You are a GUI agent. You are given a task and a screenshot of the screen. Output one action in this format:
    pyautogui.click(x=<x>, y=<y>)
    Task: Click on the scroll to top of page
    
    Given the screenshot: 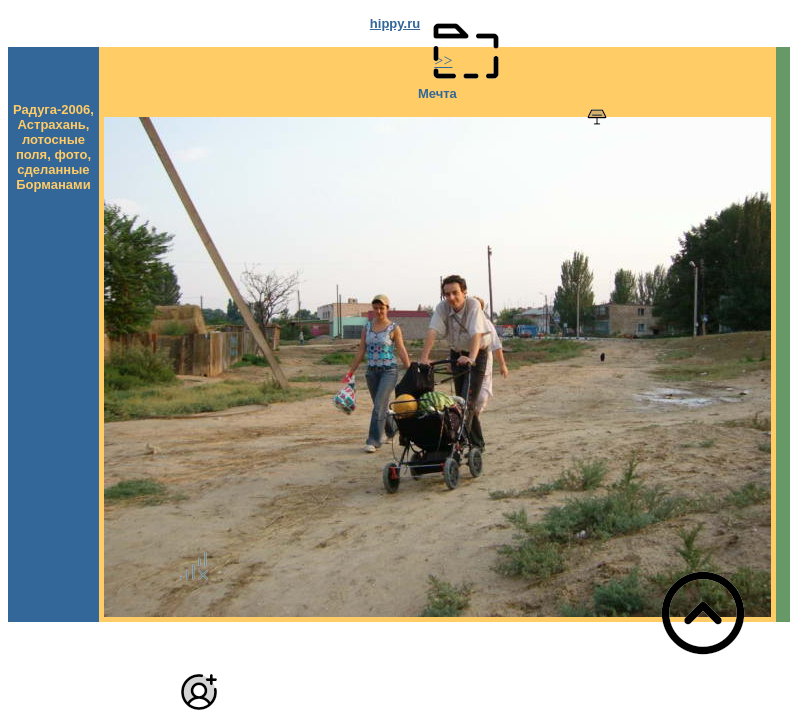 What is the action you would take?
    pyautogui.click(x=703, y=613)
    